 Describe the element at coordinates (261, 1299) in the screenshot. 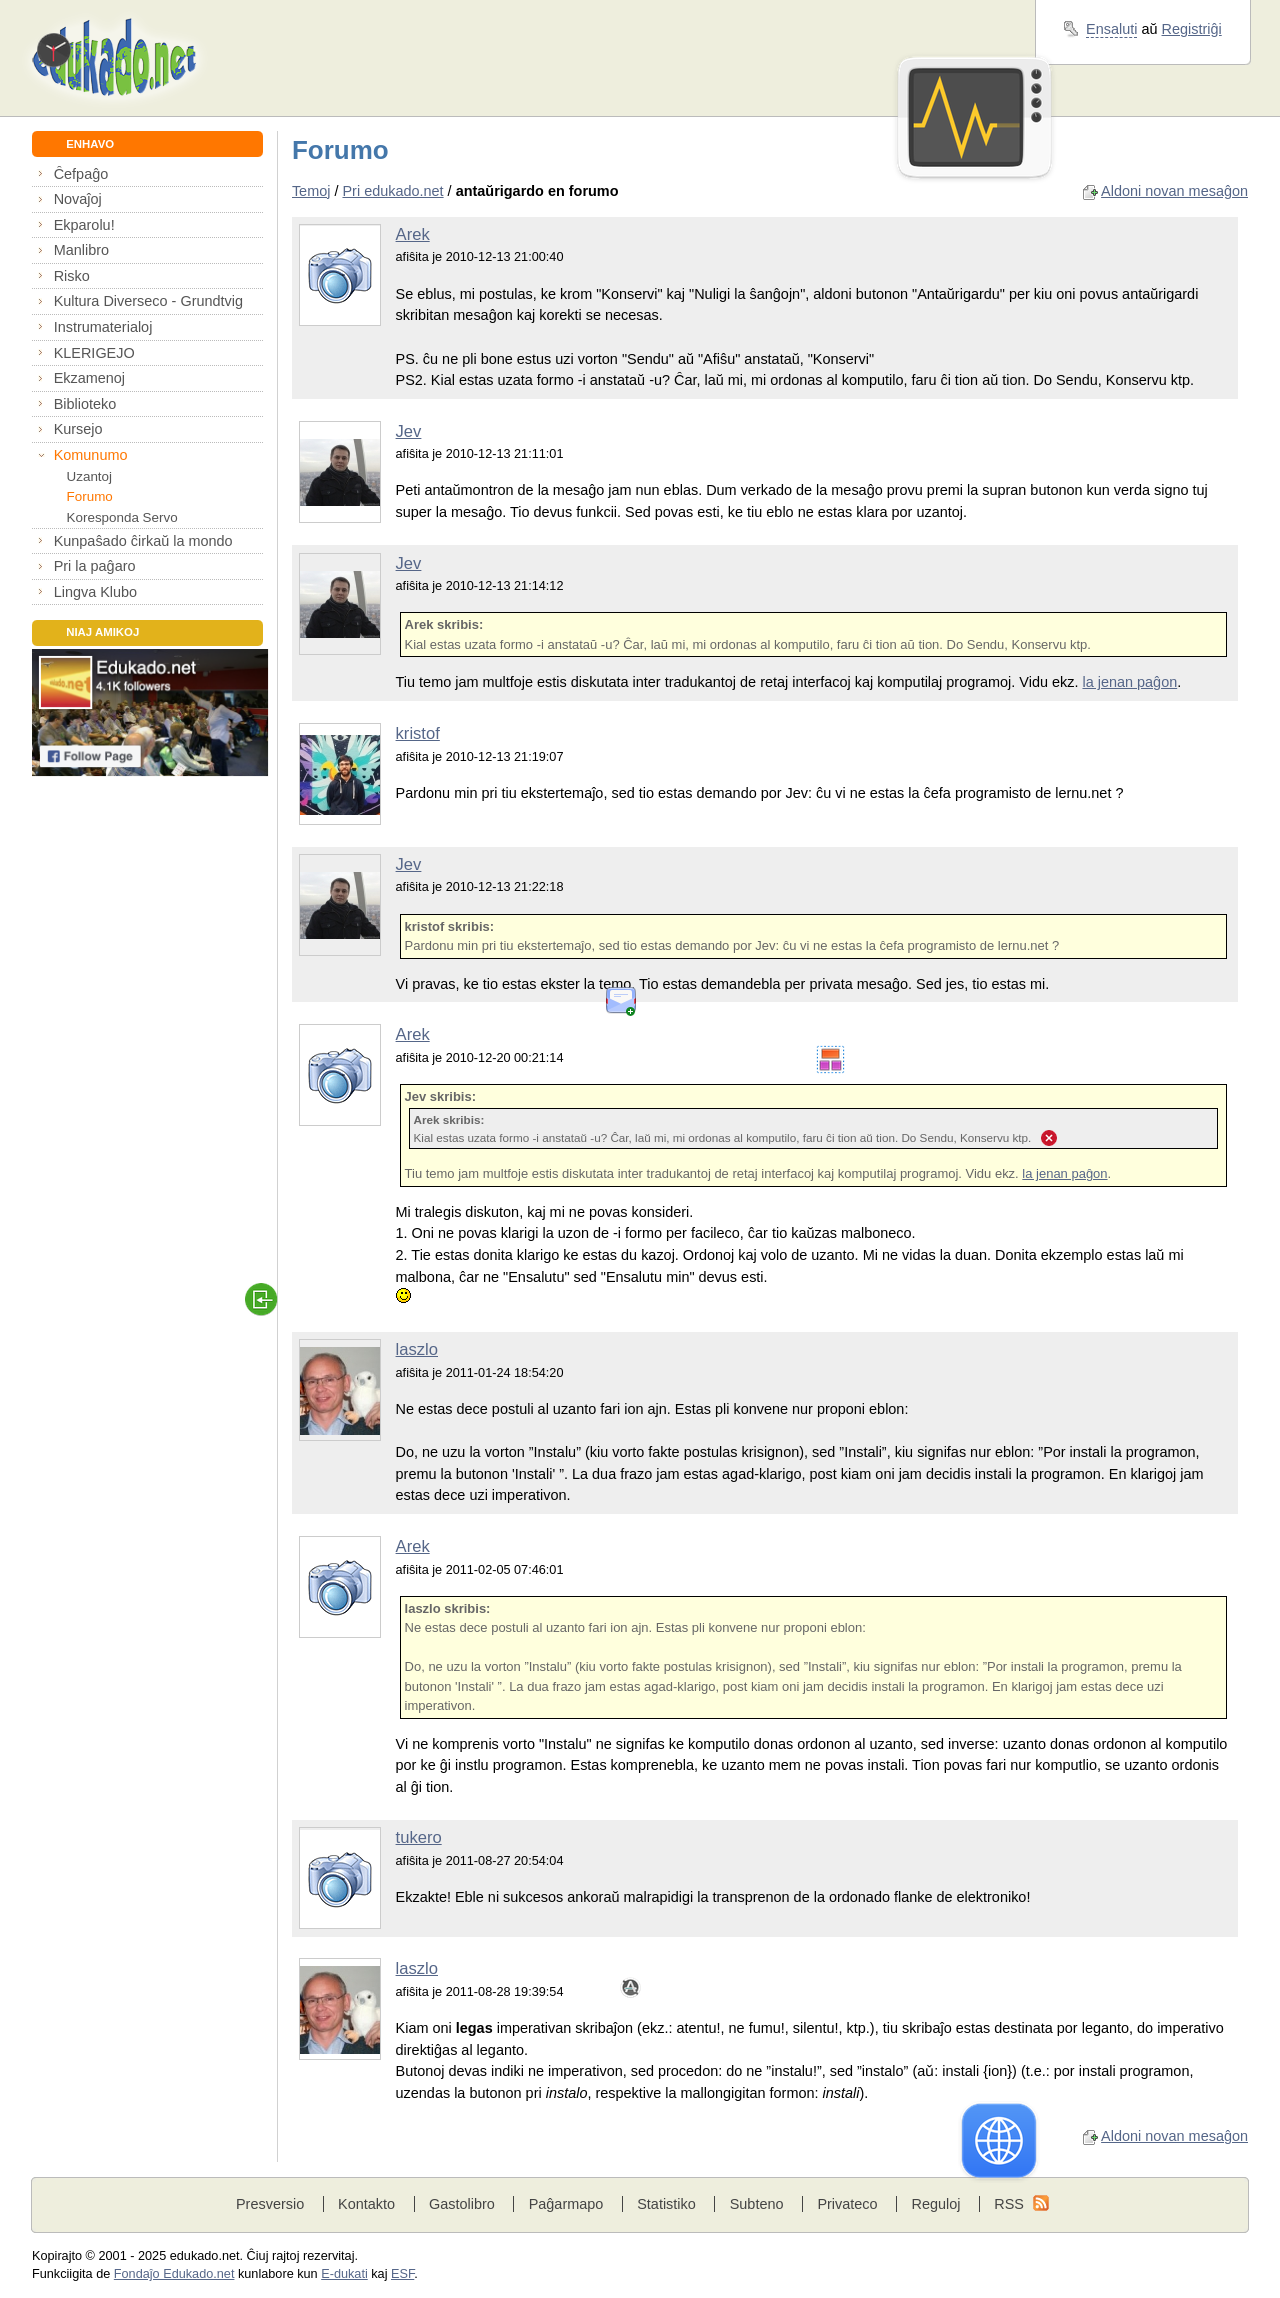

I see `log out of the current user session` at that location.